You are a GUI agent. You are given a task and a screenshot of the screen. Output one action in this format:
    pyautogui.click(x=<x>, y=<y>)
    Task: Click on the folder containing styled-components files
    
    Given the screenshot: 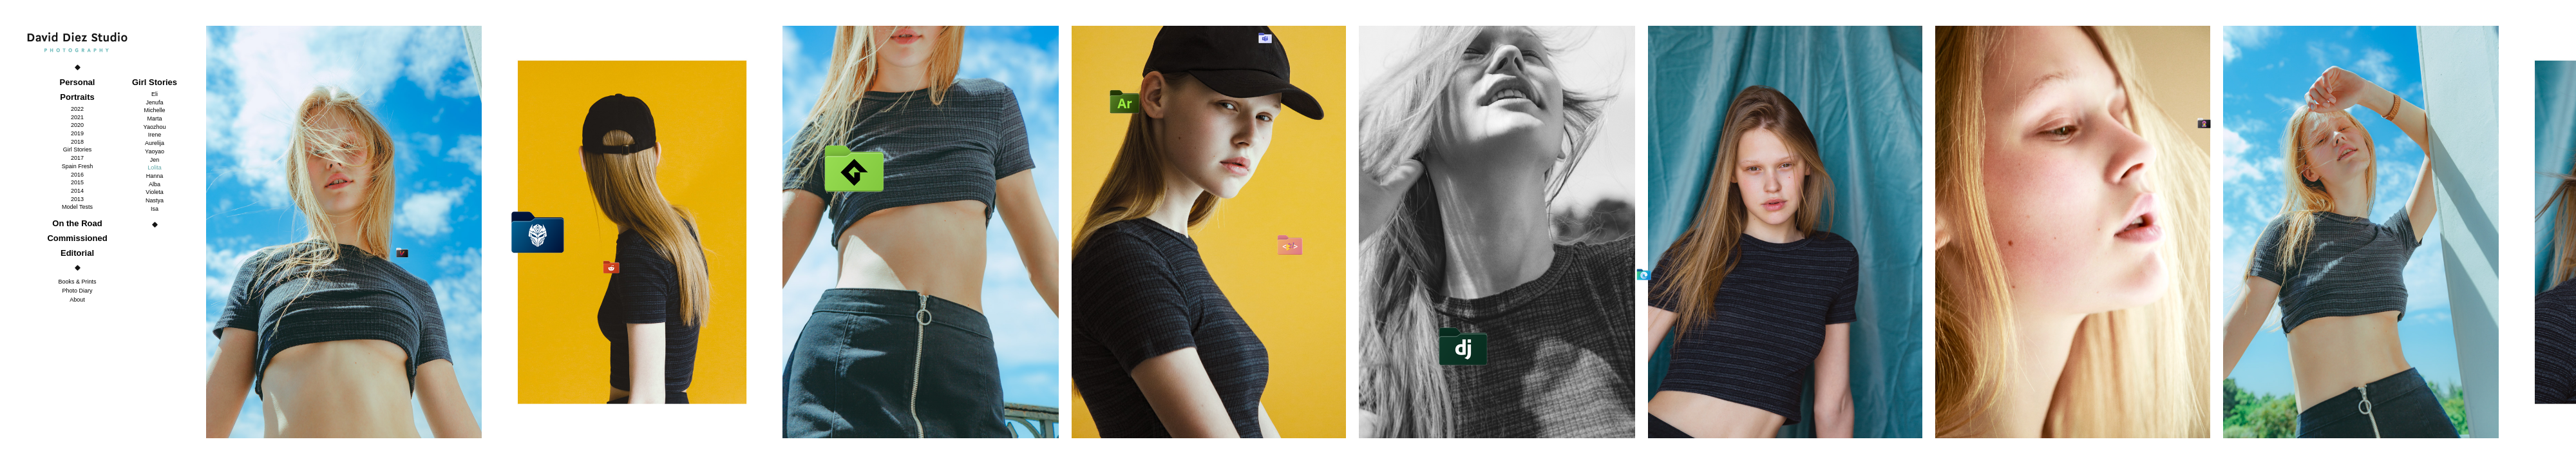 What is the action you would take?
    pyautogui.click(x=1290, y=246)
    